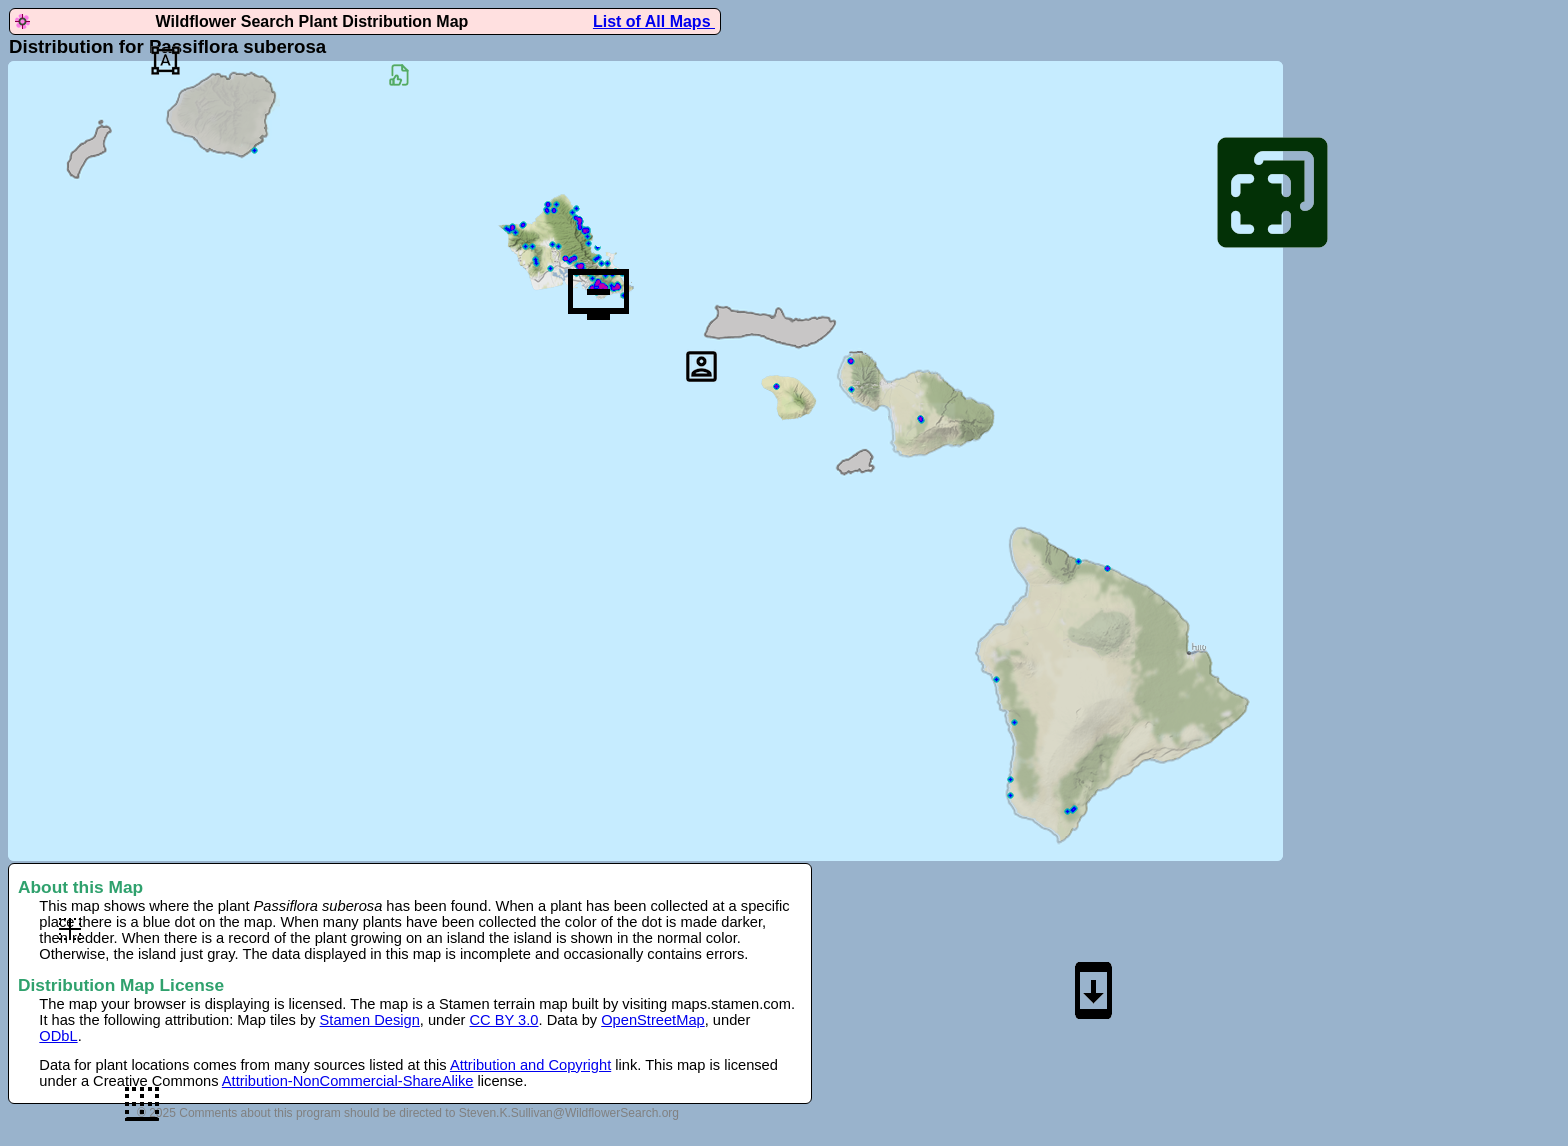 This screenshot has width=1568, height=1146. Describe the element at coordinates (1272, 192) in the screenshot. I see `bring selection to front layer` at that location.